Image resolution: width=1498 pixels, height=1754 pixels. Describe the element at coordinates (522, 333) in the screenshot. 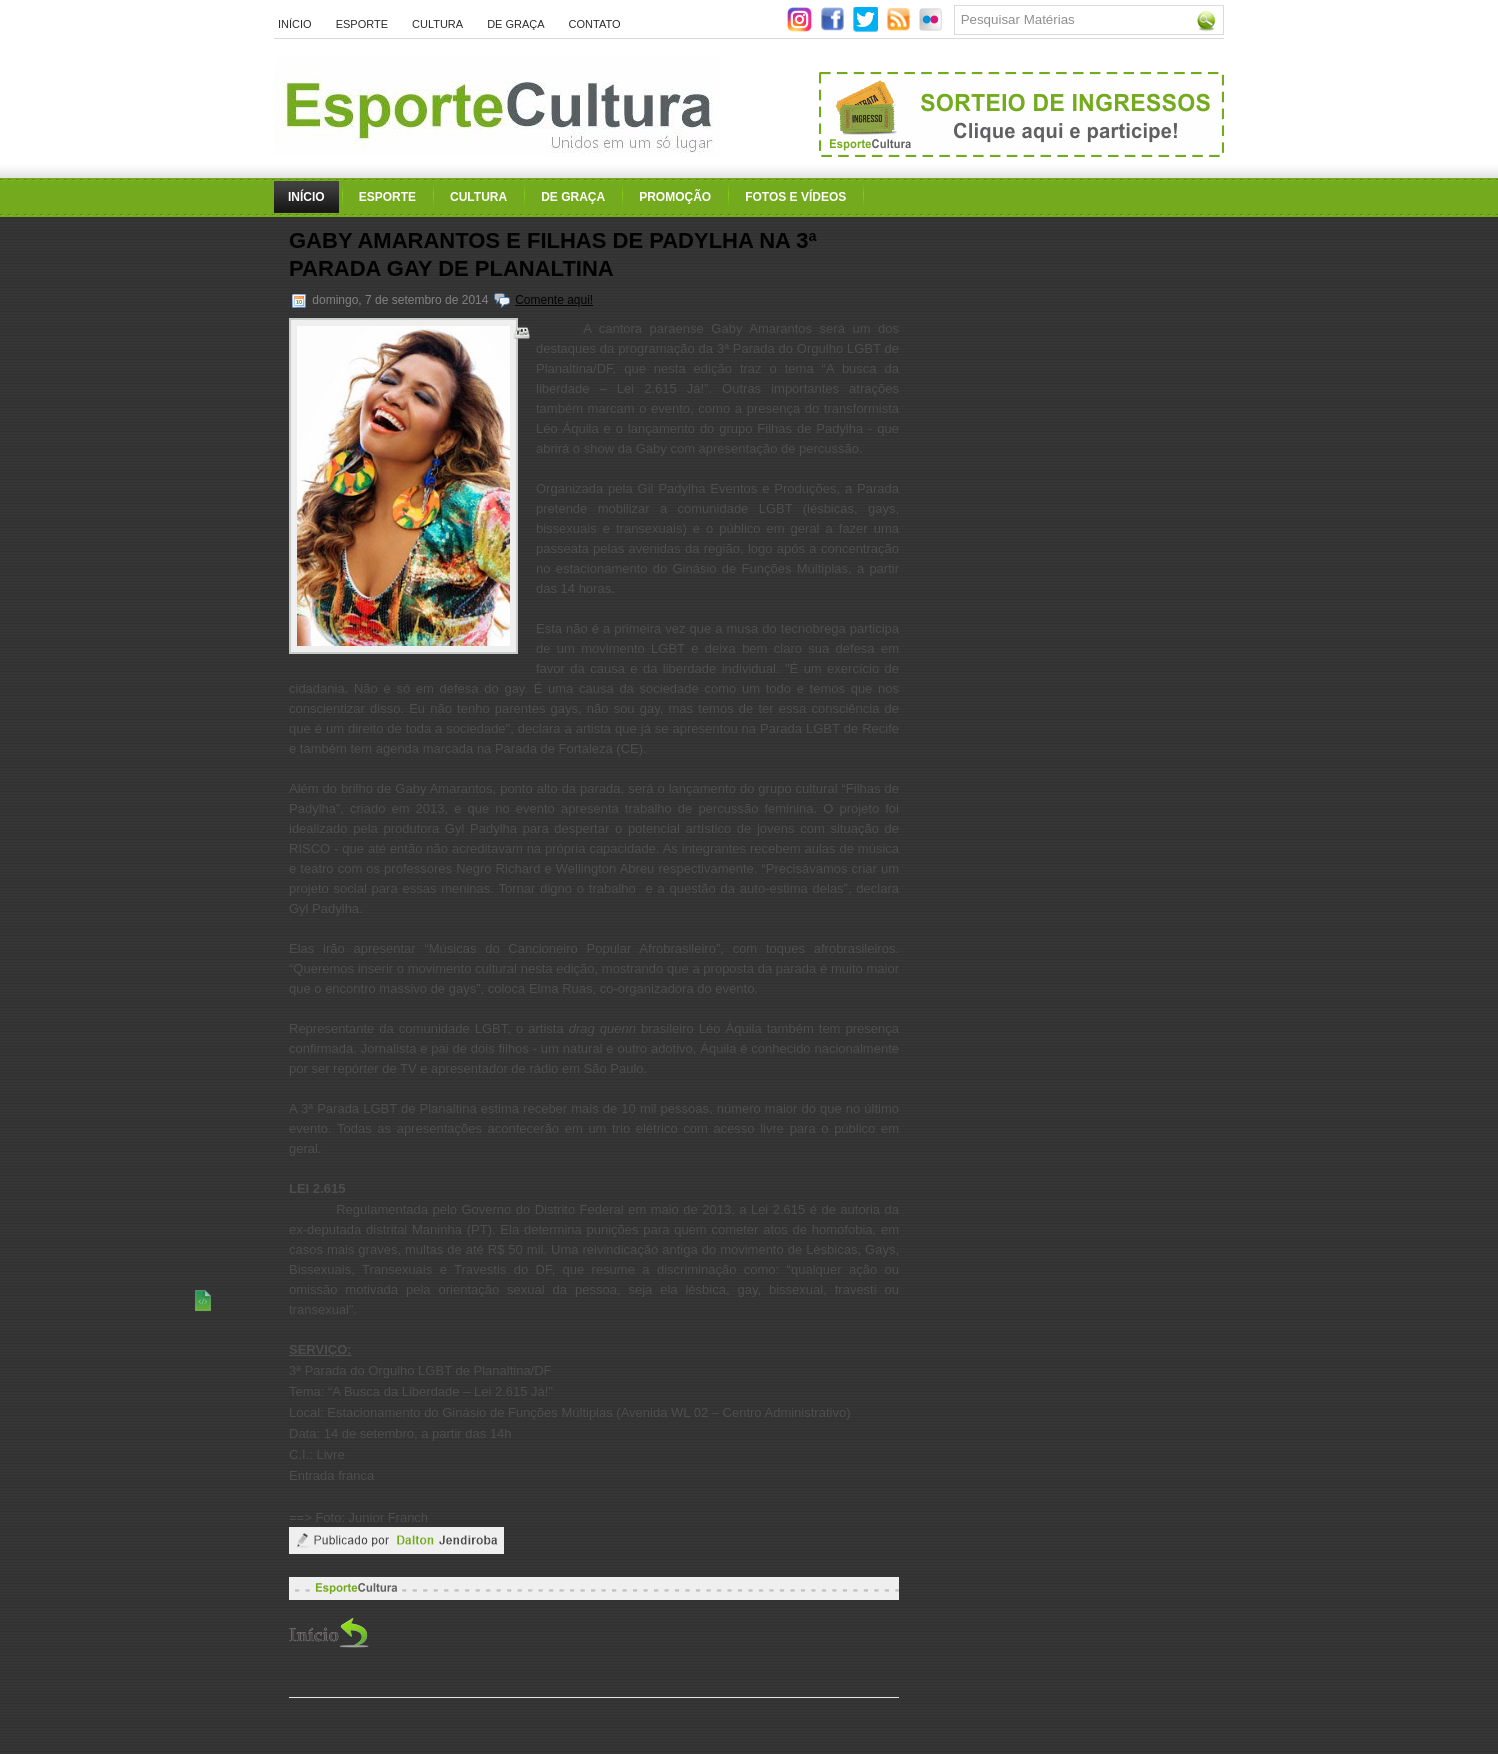

I see `open desktop preferences` at that location.